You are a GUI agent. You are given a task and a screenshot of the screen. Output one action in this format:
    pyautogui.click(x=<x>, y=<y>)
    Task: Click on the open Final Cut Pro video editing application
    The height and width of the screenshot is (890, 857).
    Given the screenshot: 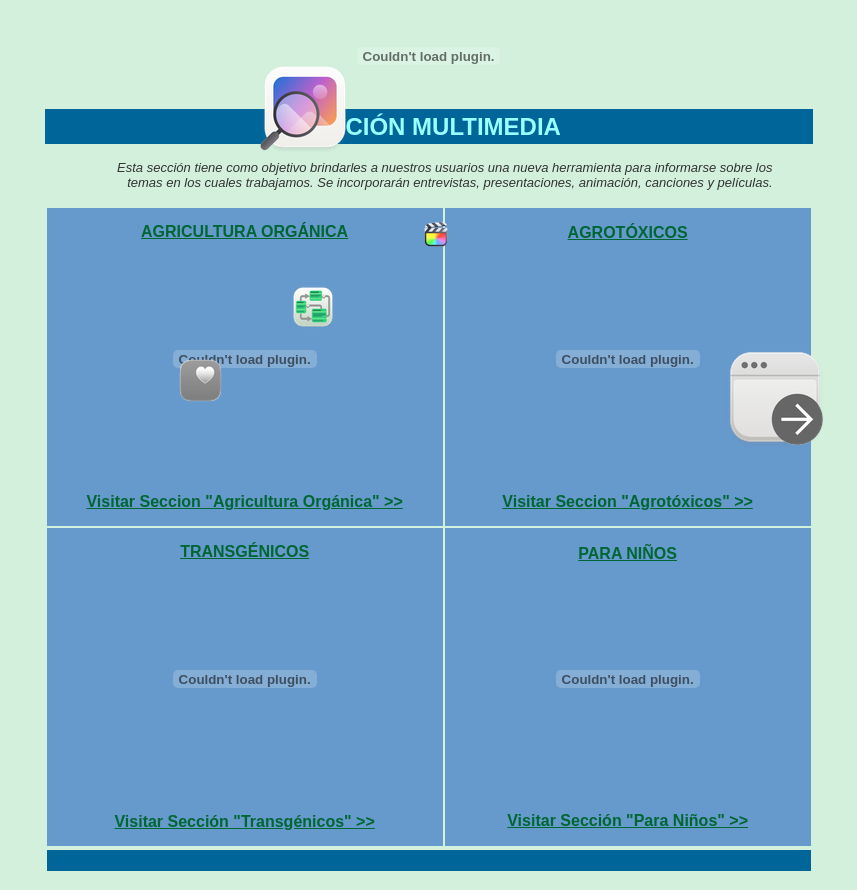 What is the action you would take?
    pyautogui.click(x=436, y=235)
    